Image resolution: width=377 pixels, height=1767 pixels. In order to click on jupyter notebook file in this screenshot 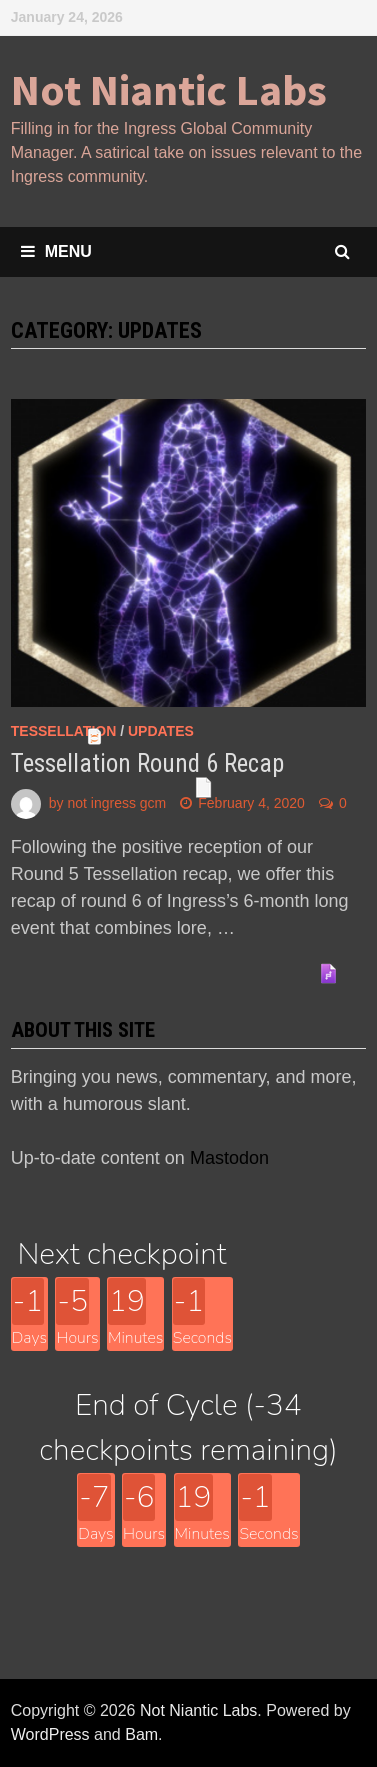, I will do `click(94, 736)`.